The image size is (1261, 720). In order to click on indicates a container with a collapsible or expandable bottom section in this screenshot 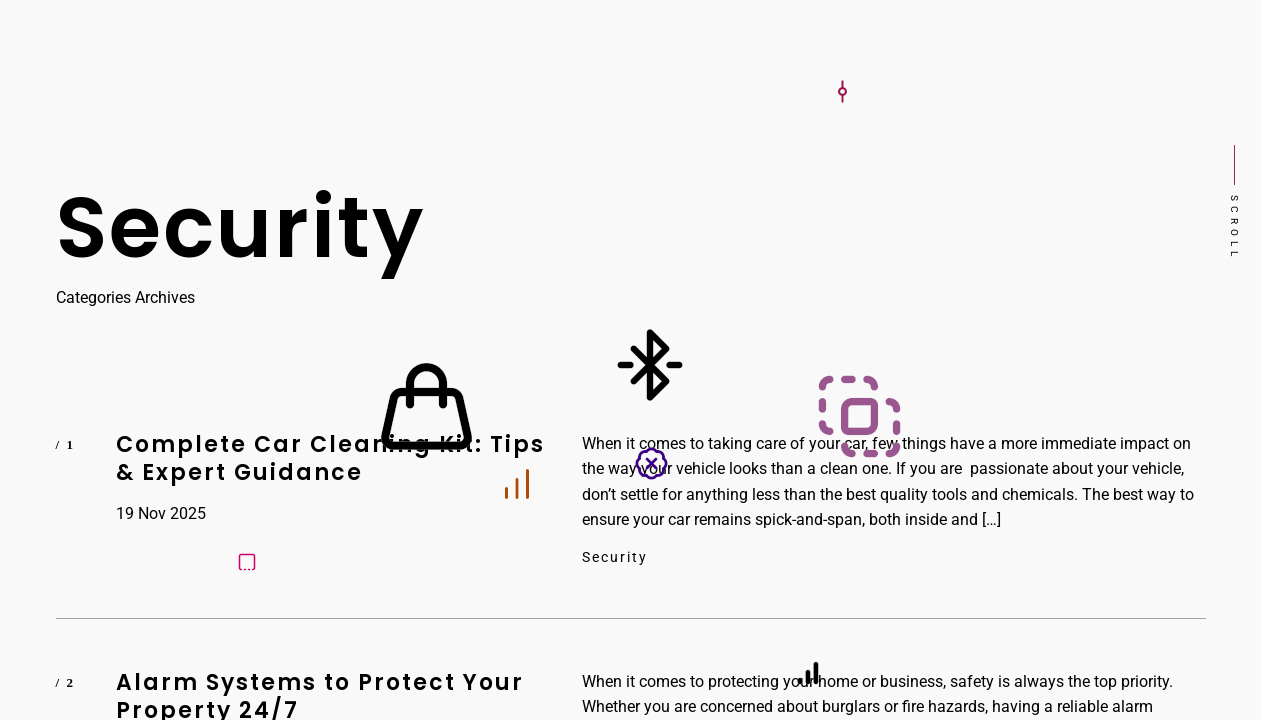, I will do `click(247, 562)`.